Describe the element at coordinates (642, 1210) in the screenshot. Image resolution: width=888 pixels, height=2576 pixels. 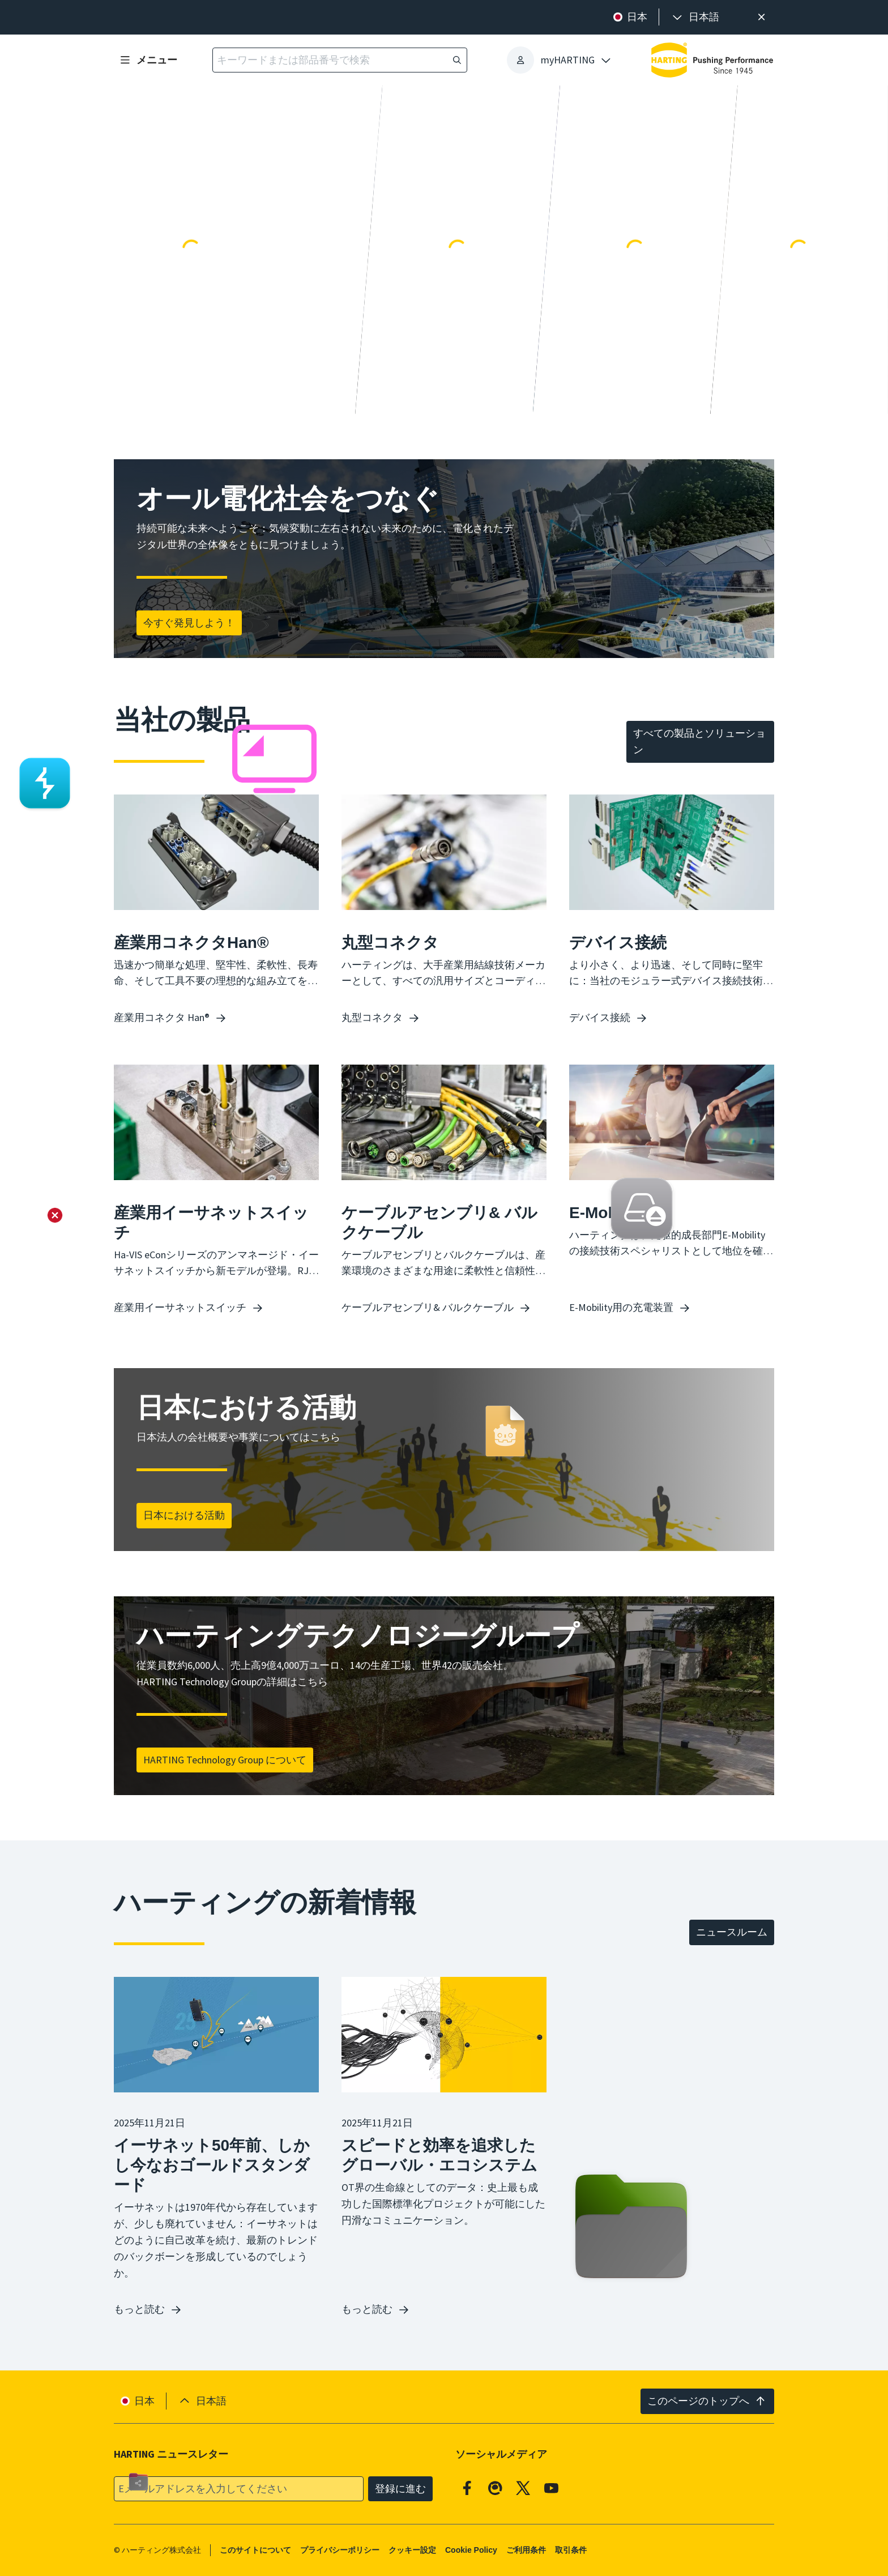
I see `eject or safely remove external storage device` at that location.